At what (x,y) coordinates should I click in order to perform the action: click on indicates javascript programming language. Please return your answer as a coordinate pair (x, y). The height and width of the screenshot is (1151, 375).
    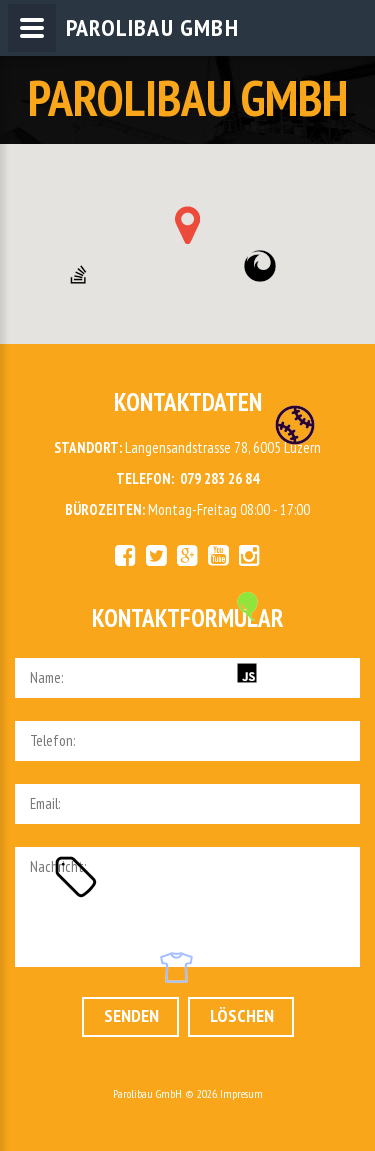
    Looking at the image, I should click on (247, 673).